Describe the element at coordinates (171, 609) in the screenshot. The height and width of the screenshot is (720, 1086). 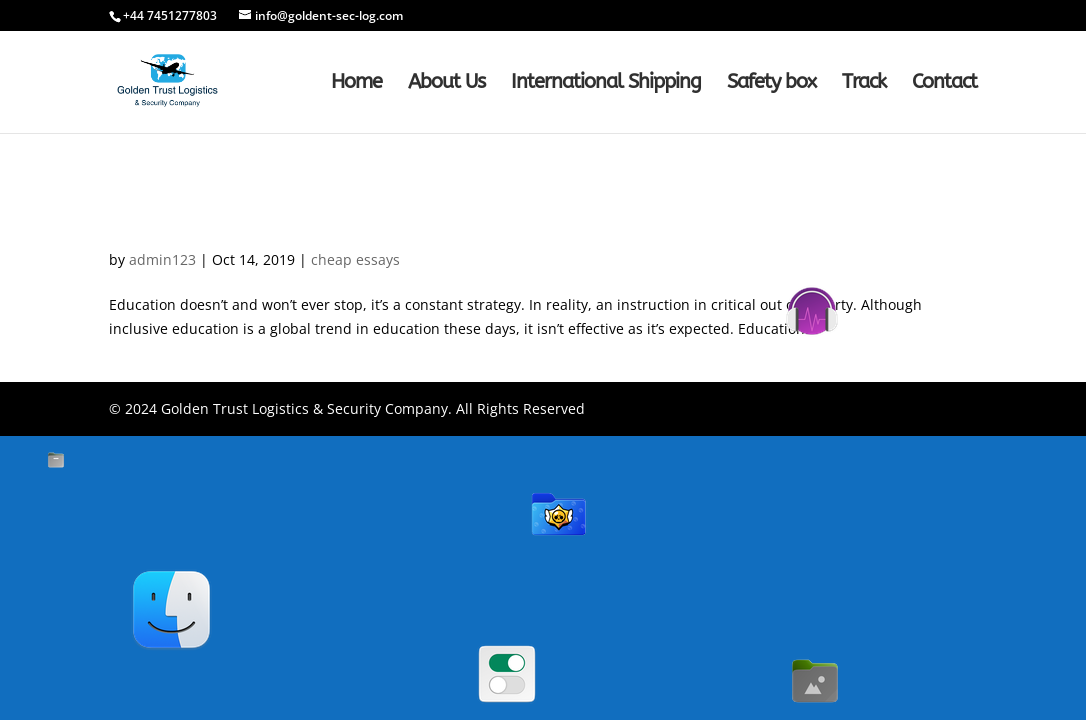
I see `open Finder to browse files and folders` at that location.